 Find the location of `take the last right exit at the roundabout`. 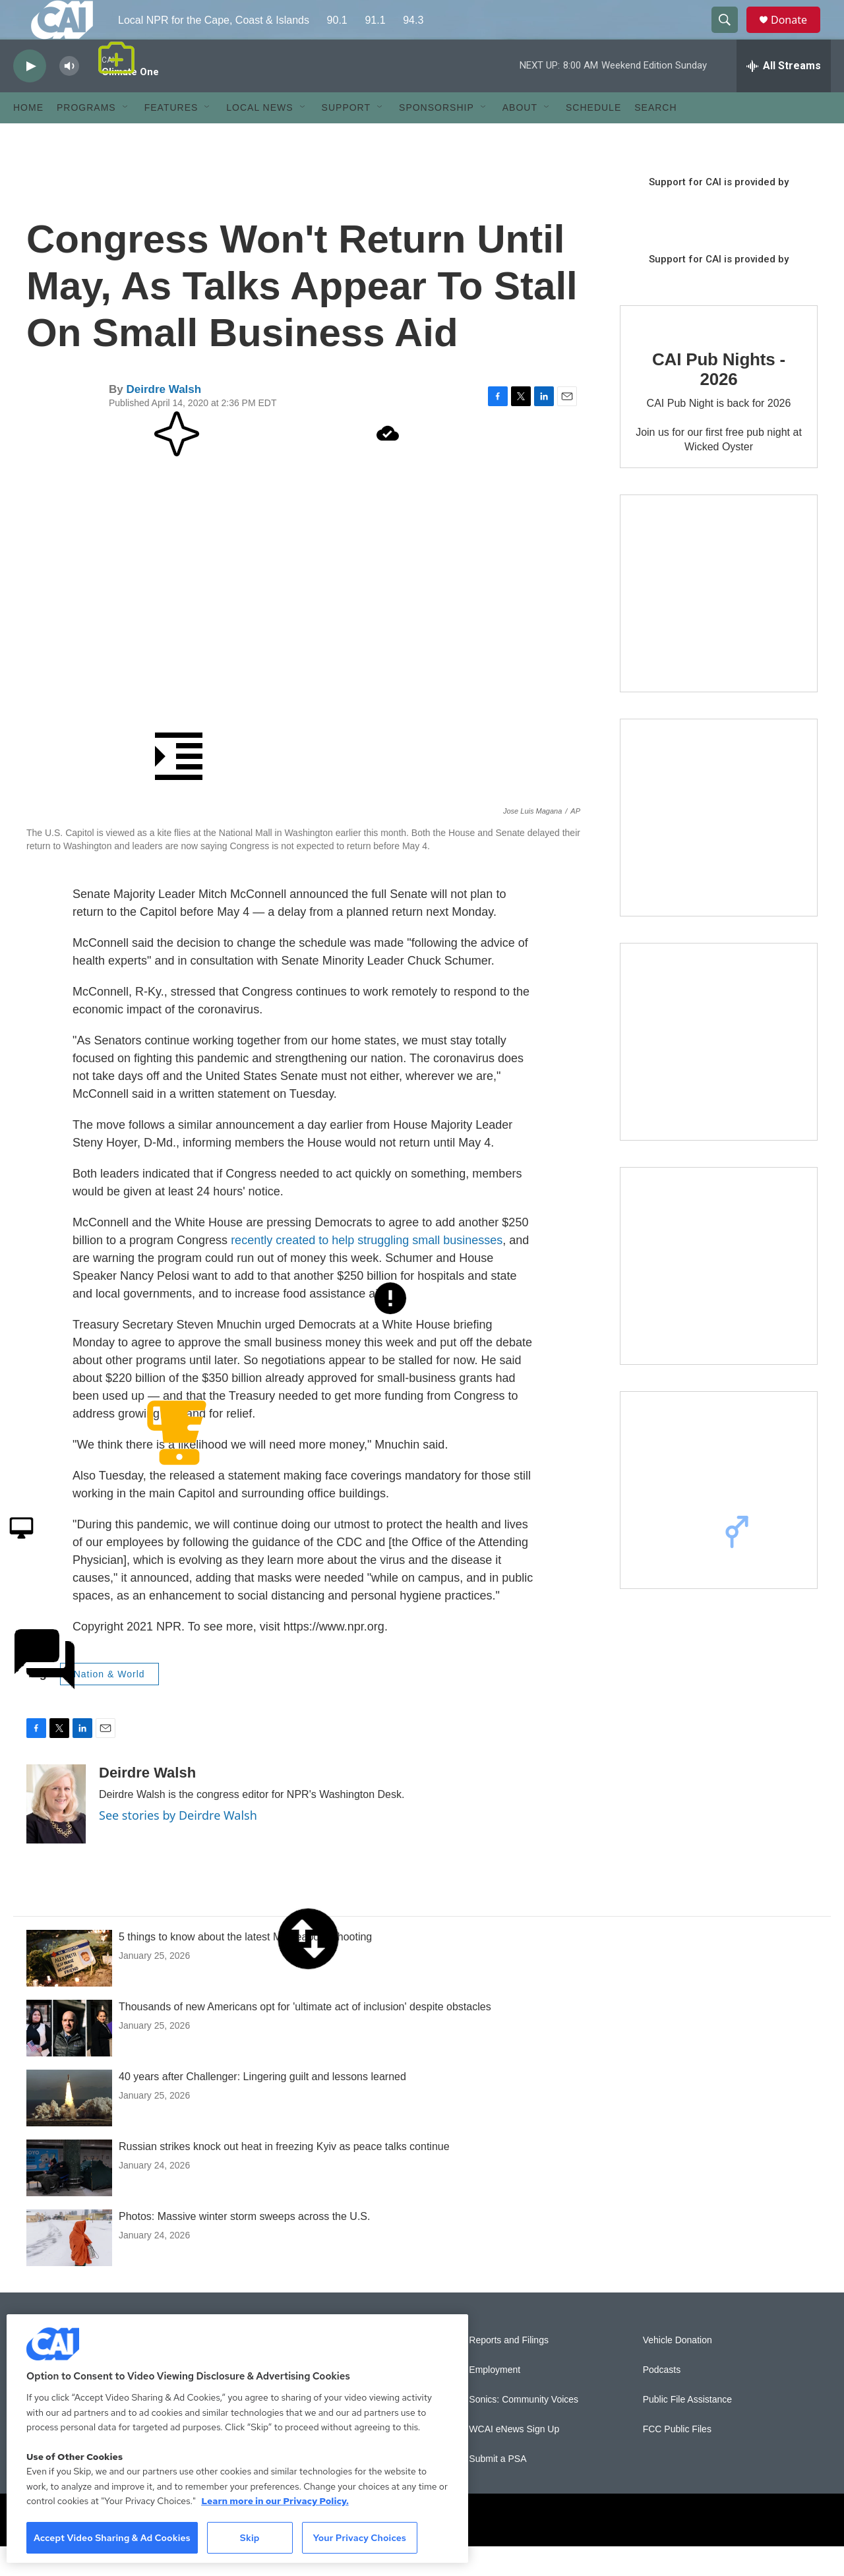

take the last right exit at the roundabout is located at coordinates (737, 1532).